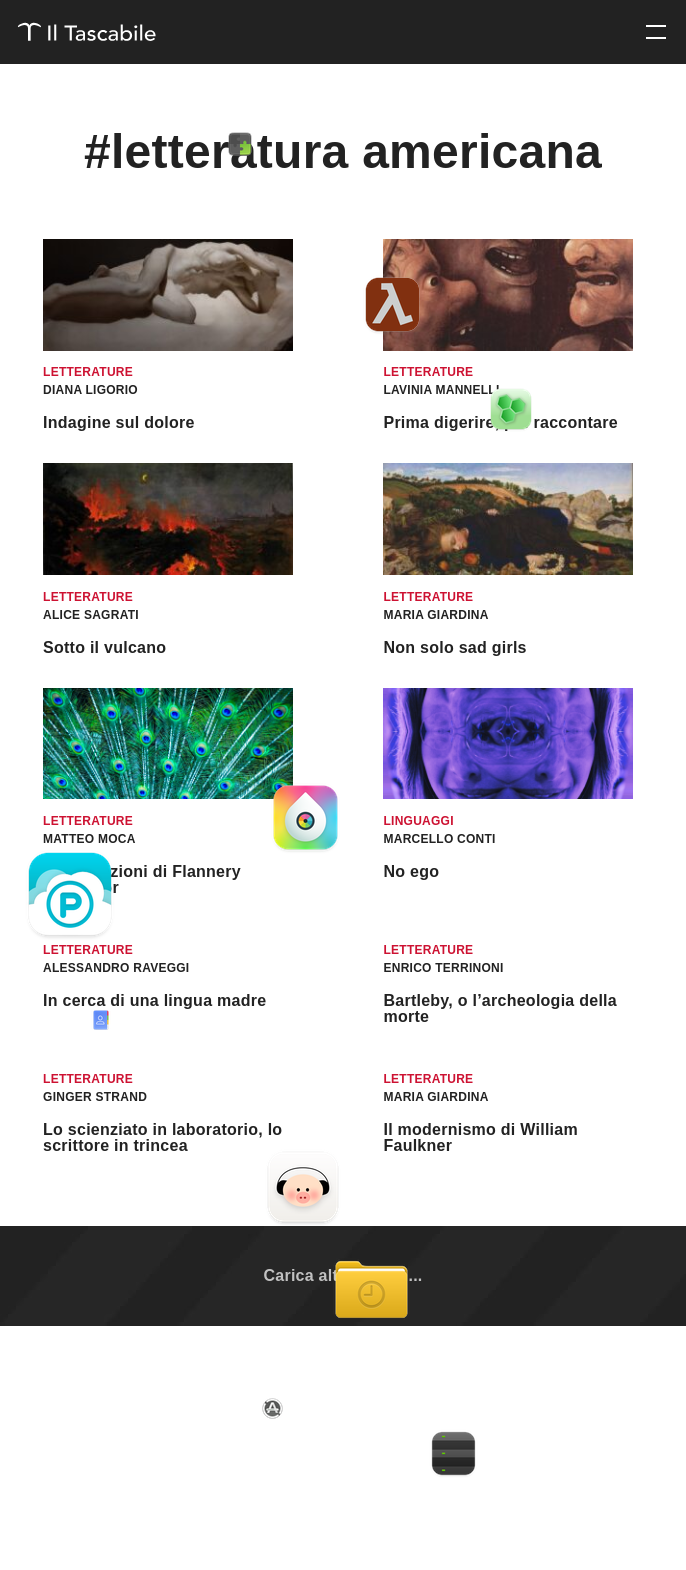  I want to click on open color preferences settings, so click(305, 817).